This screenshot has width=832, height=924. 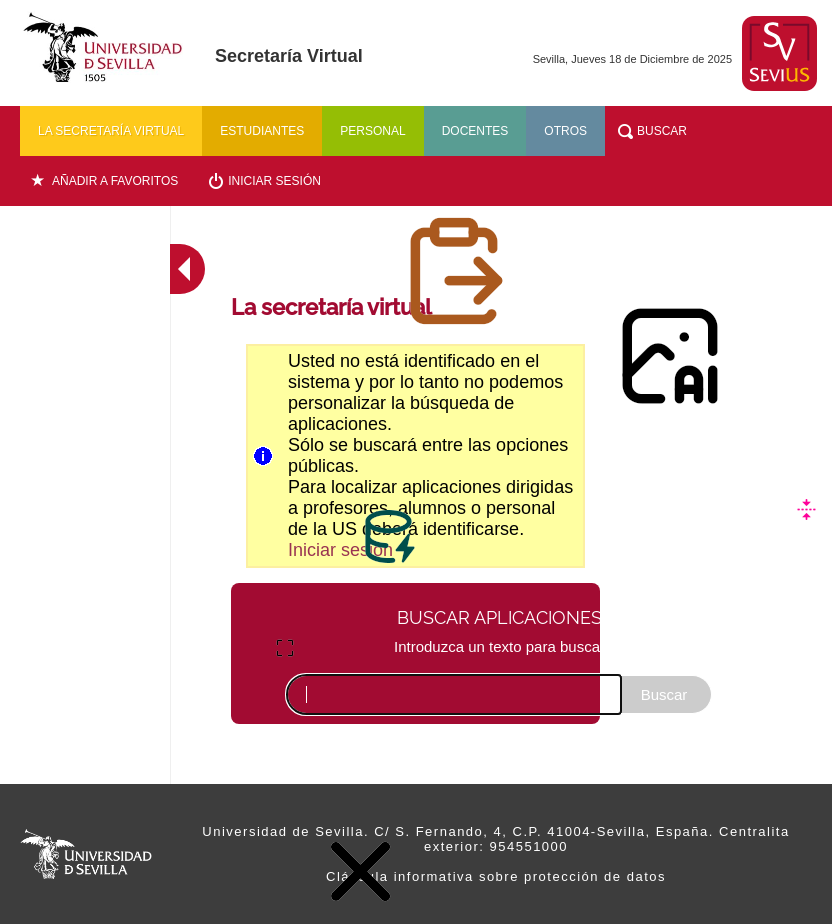 I want to click on collapse or hide content section, so click(x=806, y=509).